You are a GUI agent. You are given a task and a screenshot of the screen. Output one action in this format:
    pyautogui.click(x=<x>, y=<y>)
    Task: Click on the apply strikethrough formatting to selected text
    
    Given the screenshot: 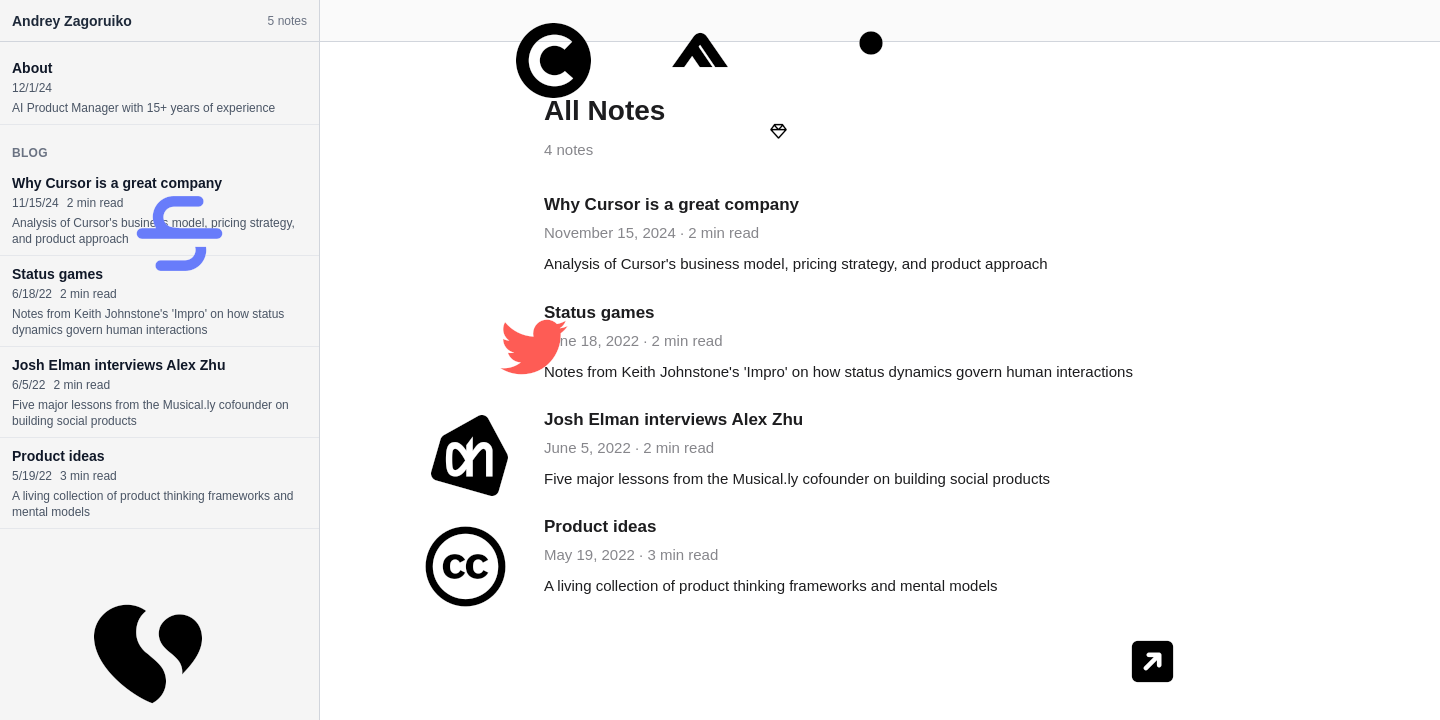 What is the action you would take?
    pyautogui.click(x=179, y=233)
    